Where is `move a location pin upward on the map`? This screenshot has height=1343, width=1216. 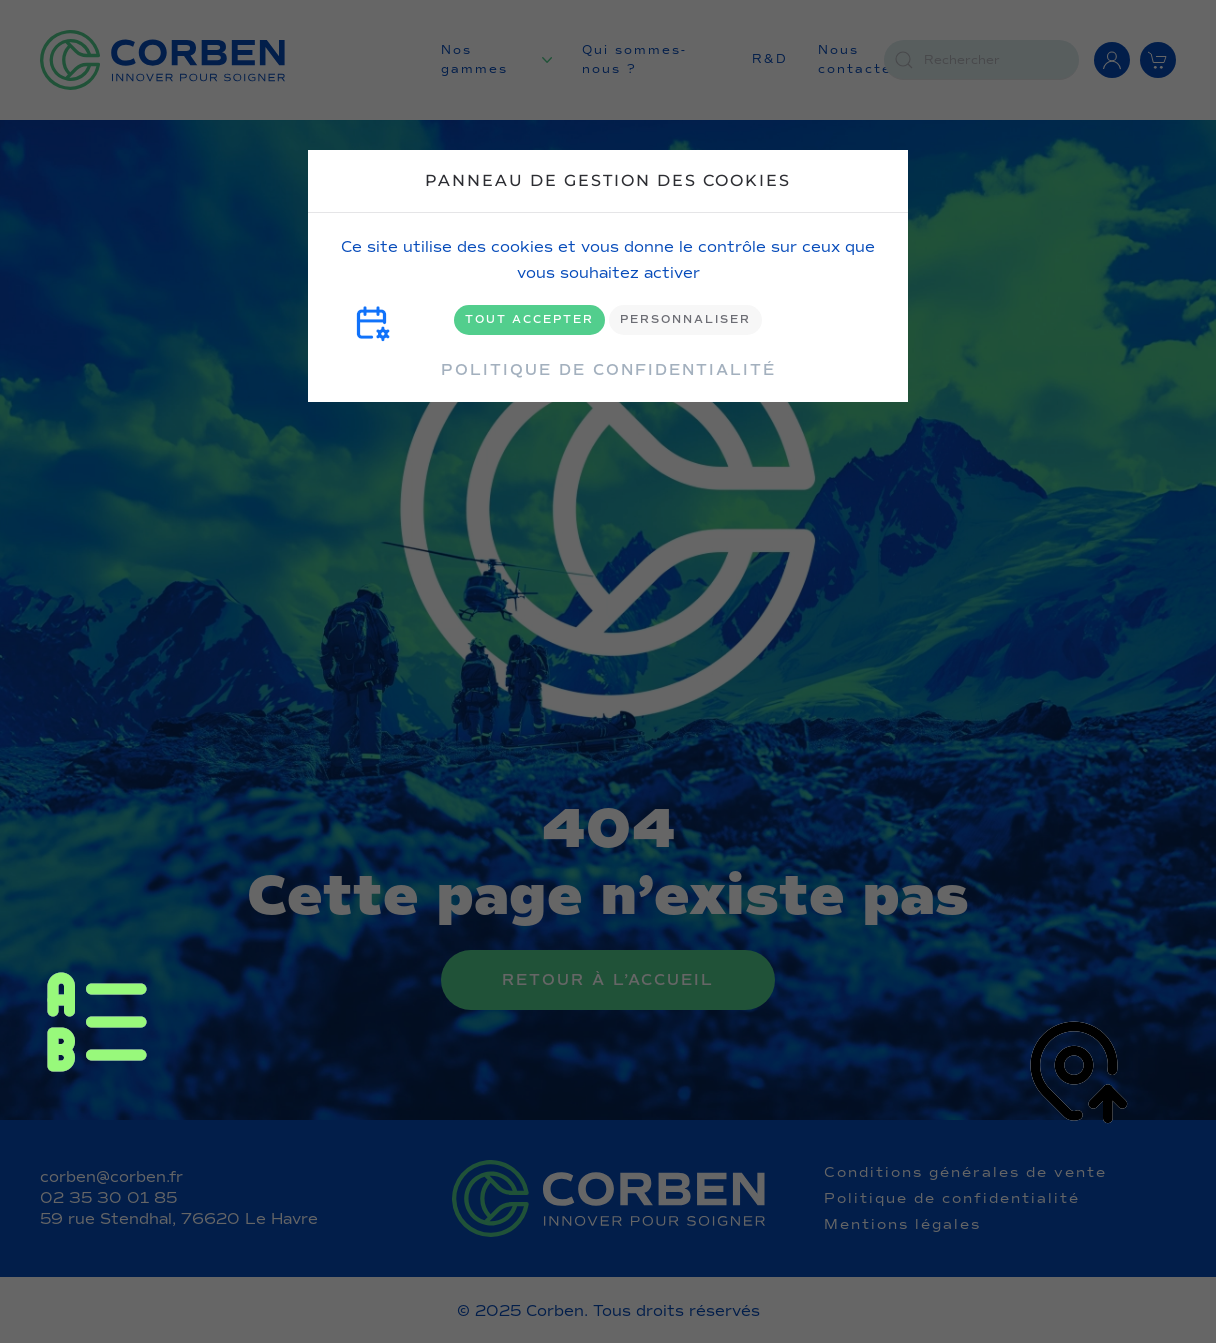 move a location pin upward on the map is located at coordinates (1074, 1070).